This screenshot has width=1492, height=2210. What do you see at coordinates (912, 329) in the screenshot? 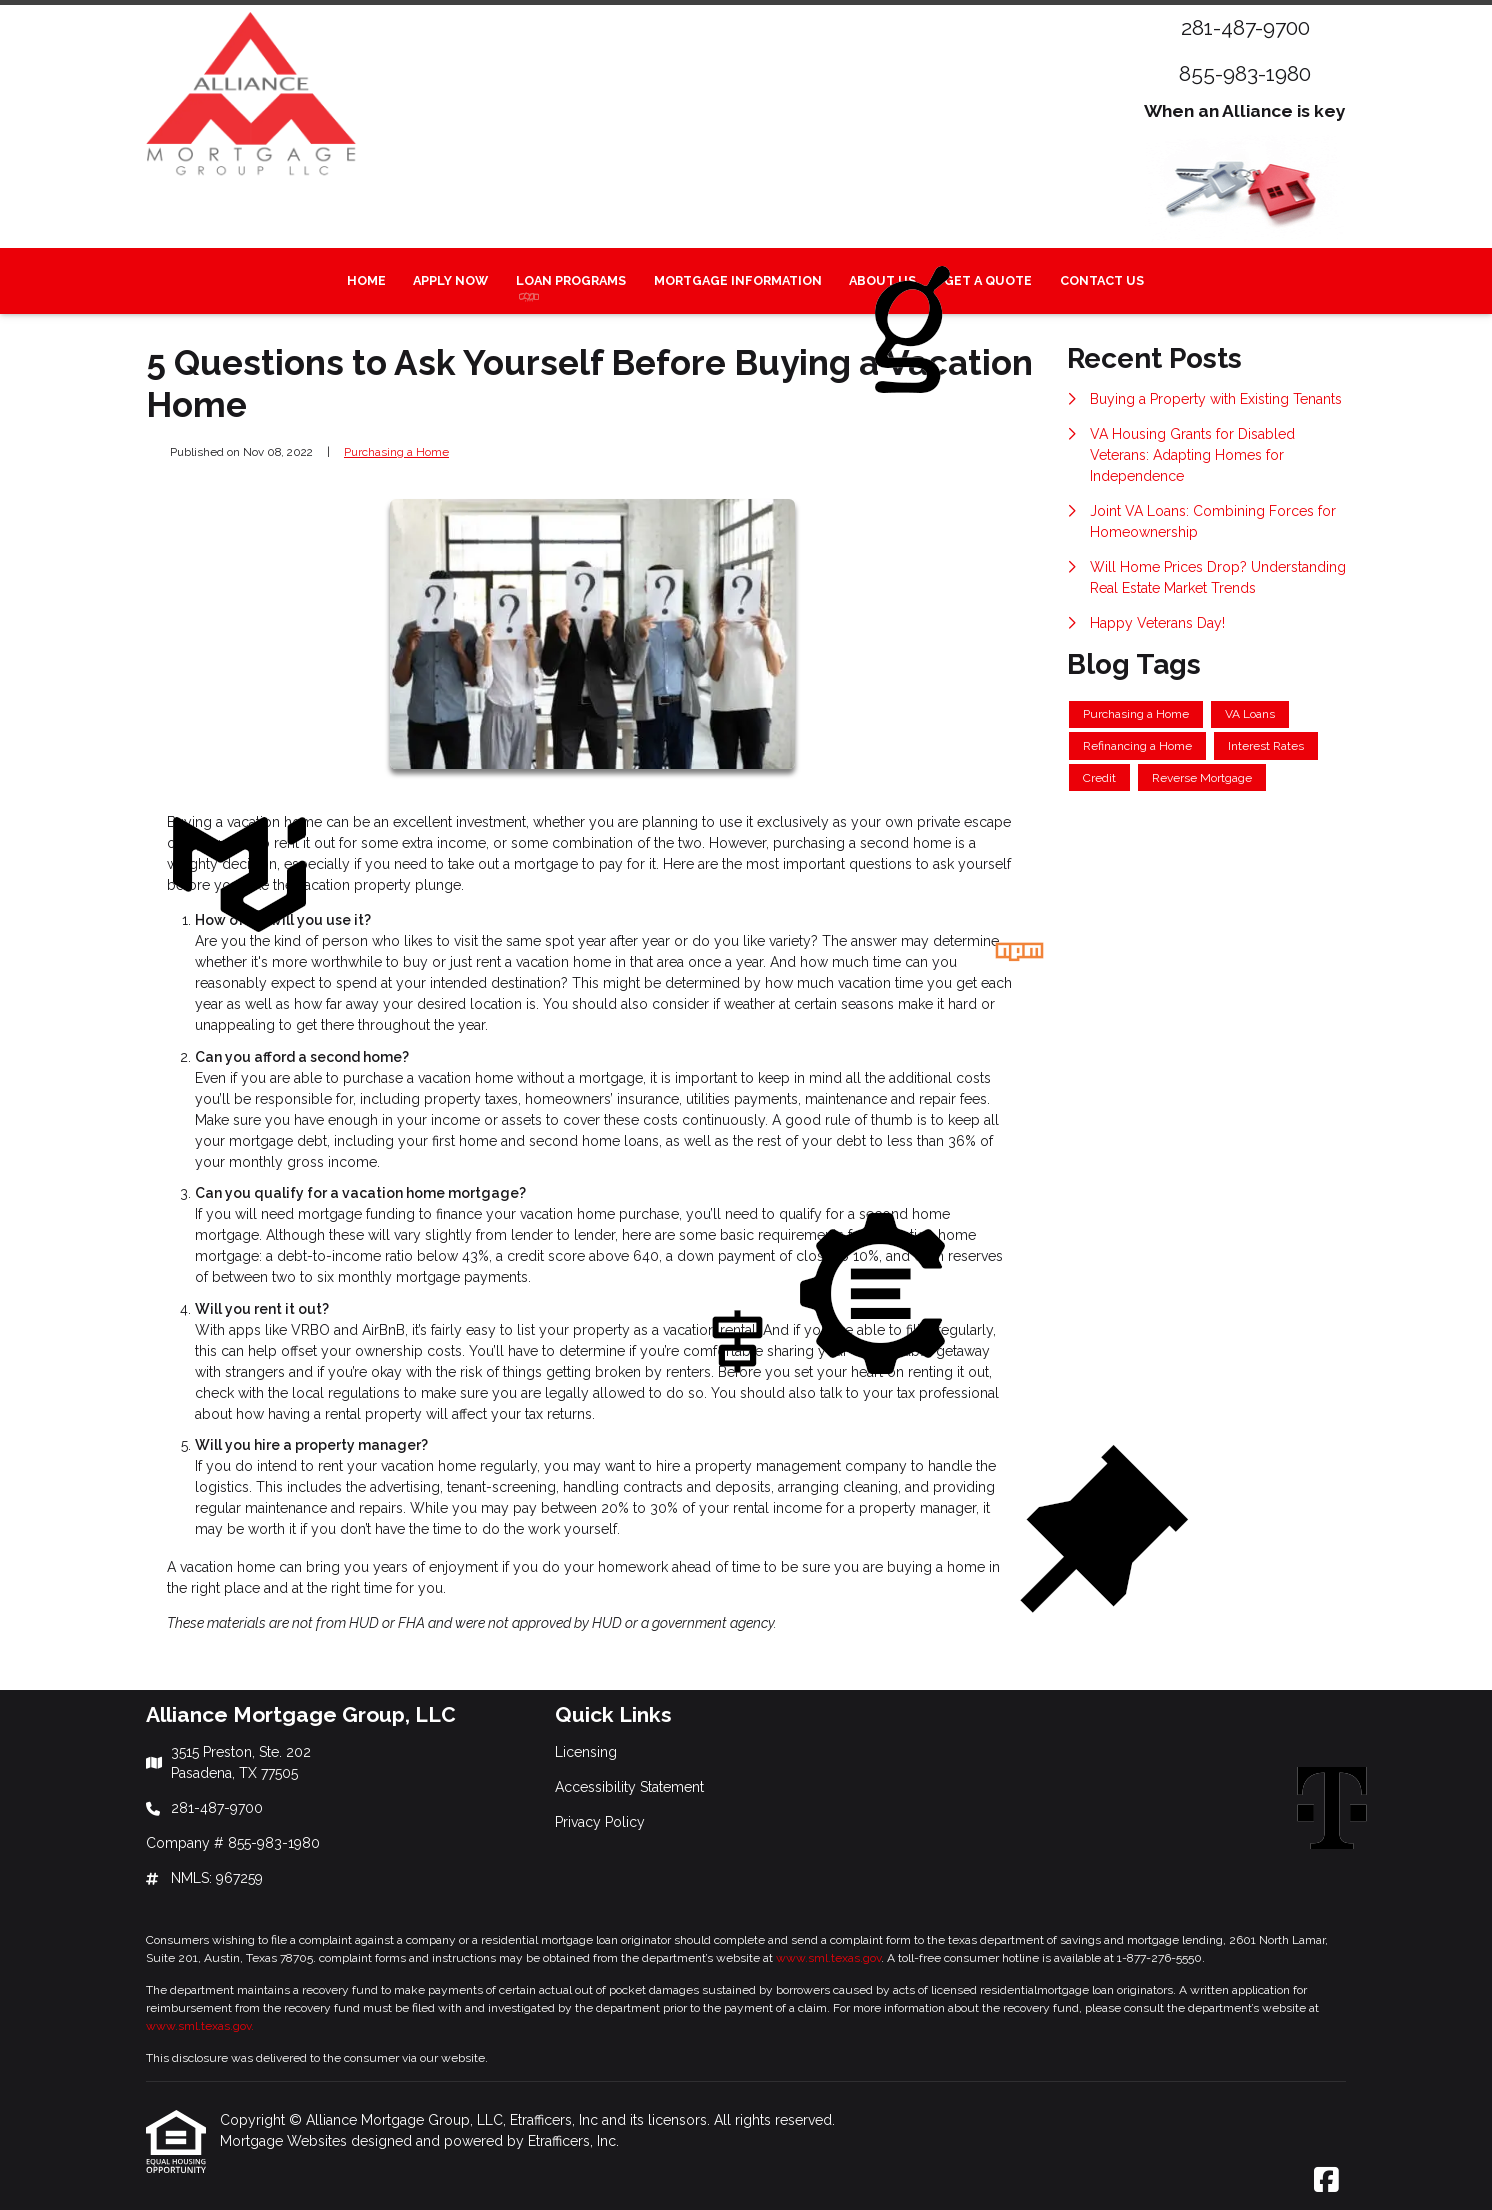
I see `open Goodreads app` at bounding box center [912, 329].